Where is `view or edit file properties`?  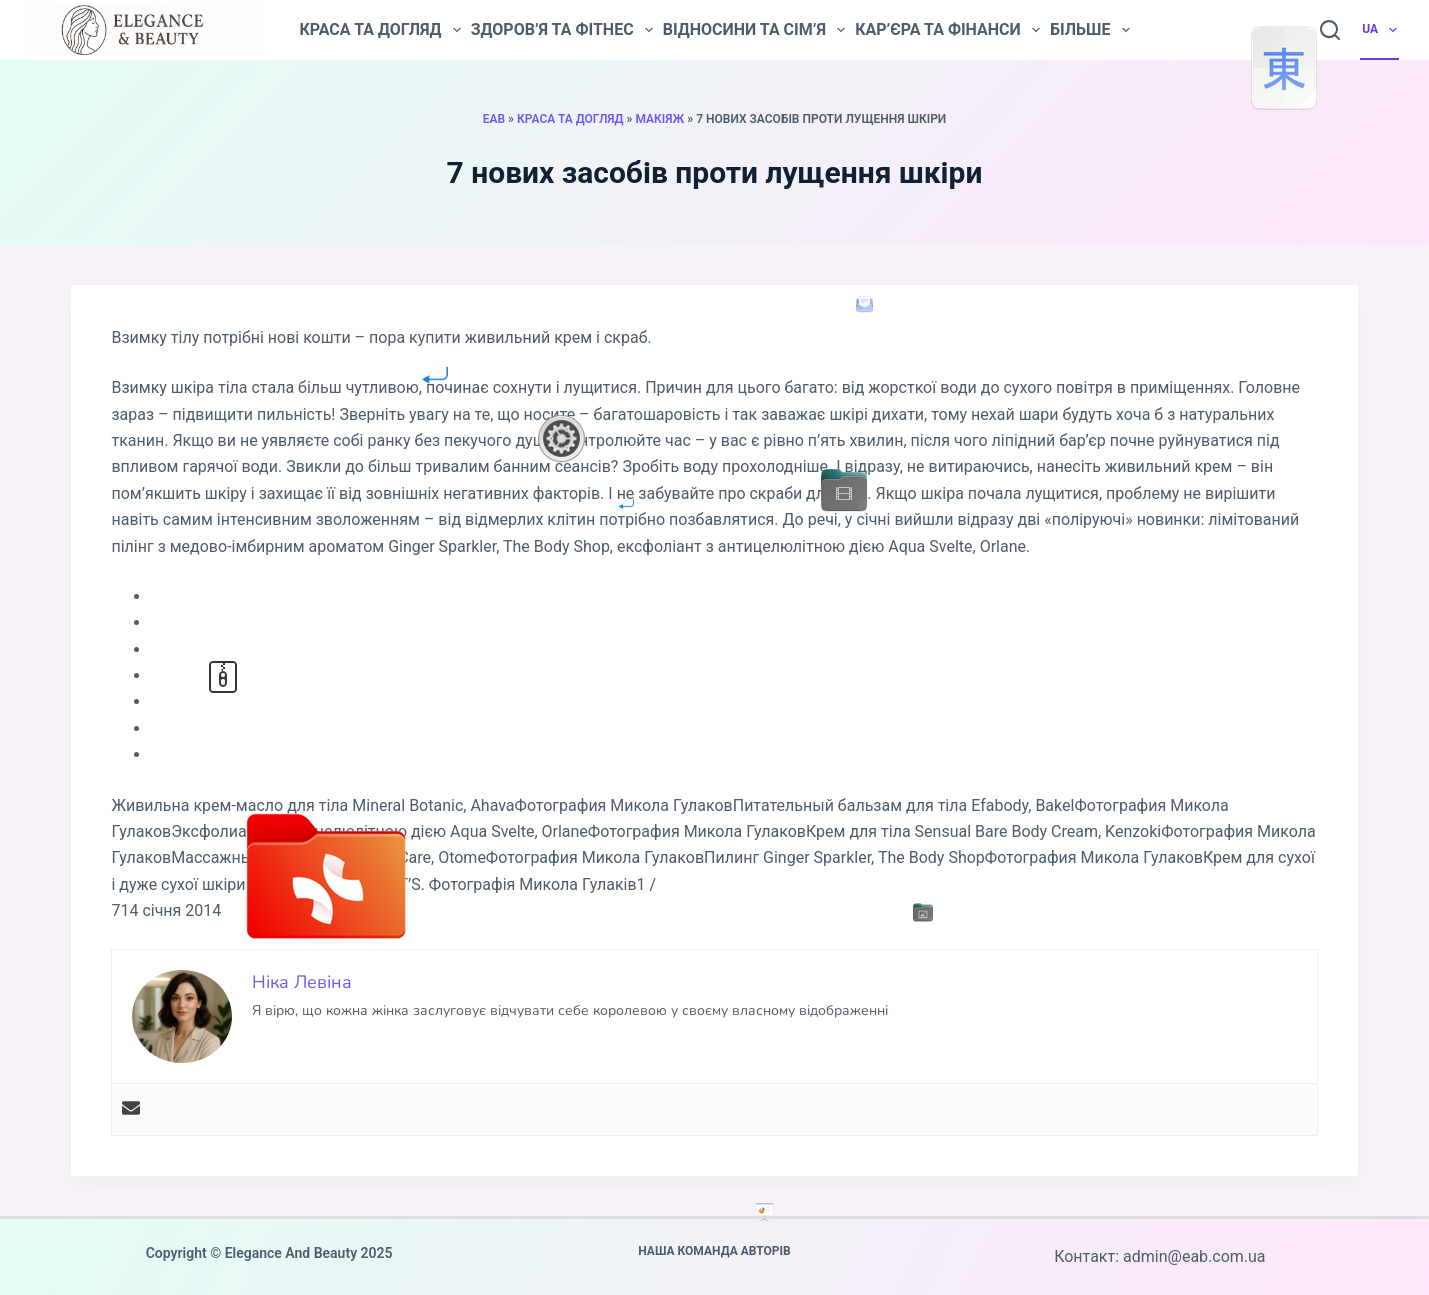 view or edit file properties is located at coordinates (561, 438).